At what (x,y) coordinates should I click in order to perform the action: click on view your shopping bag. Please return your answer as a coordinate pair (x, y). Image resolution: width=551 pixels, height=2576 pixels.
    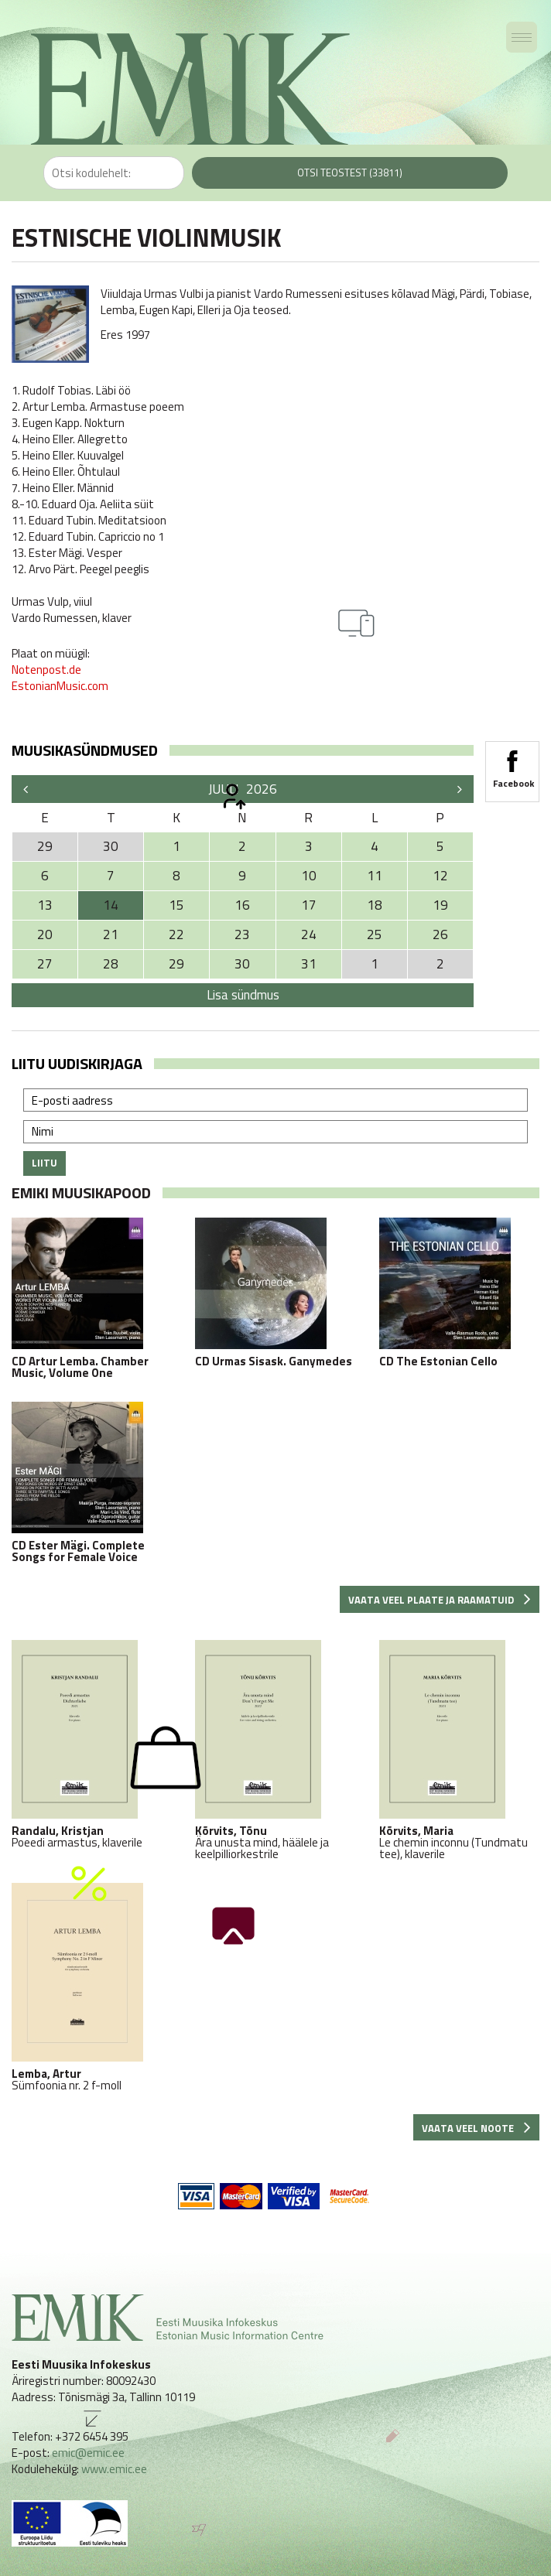
    Looking at the image, I should click on (166, 1761).